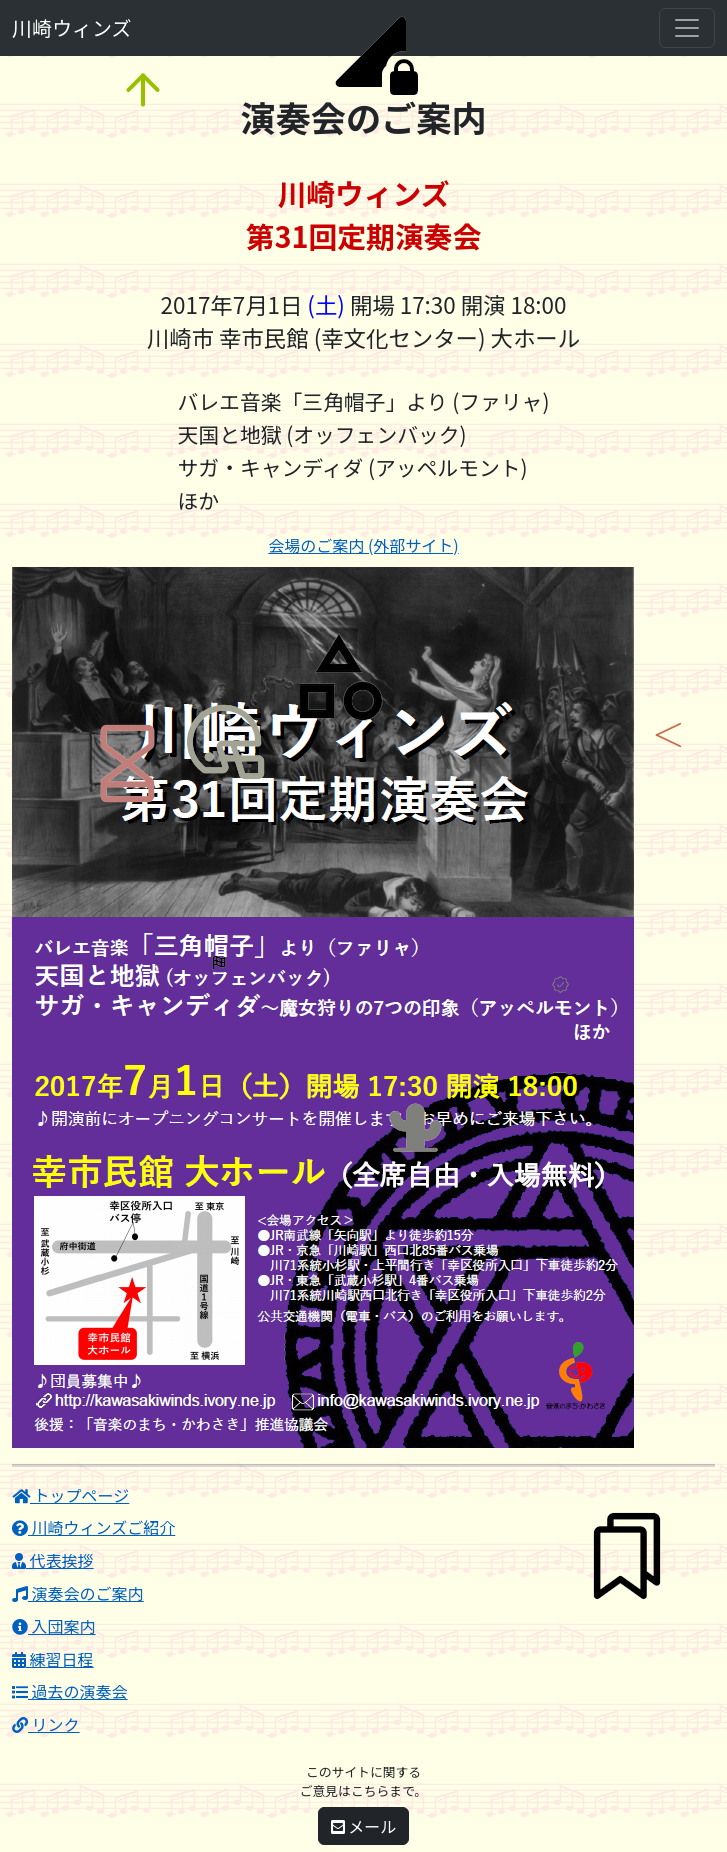 This screenshot has width=727, height=1852. I want to click on access sports or football content, so click(225, 743).